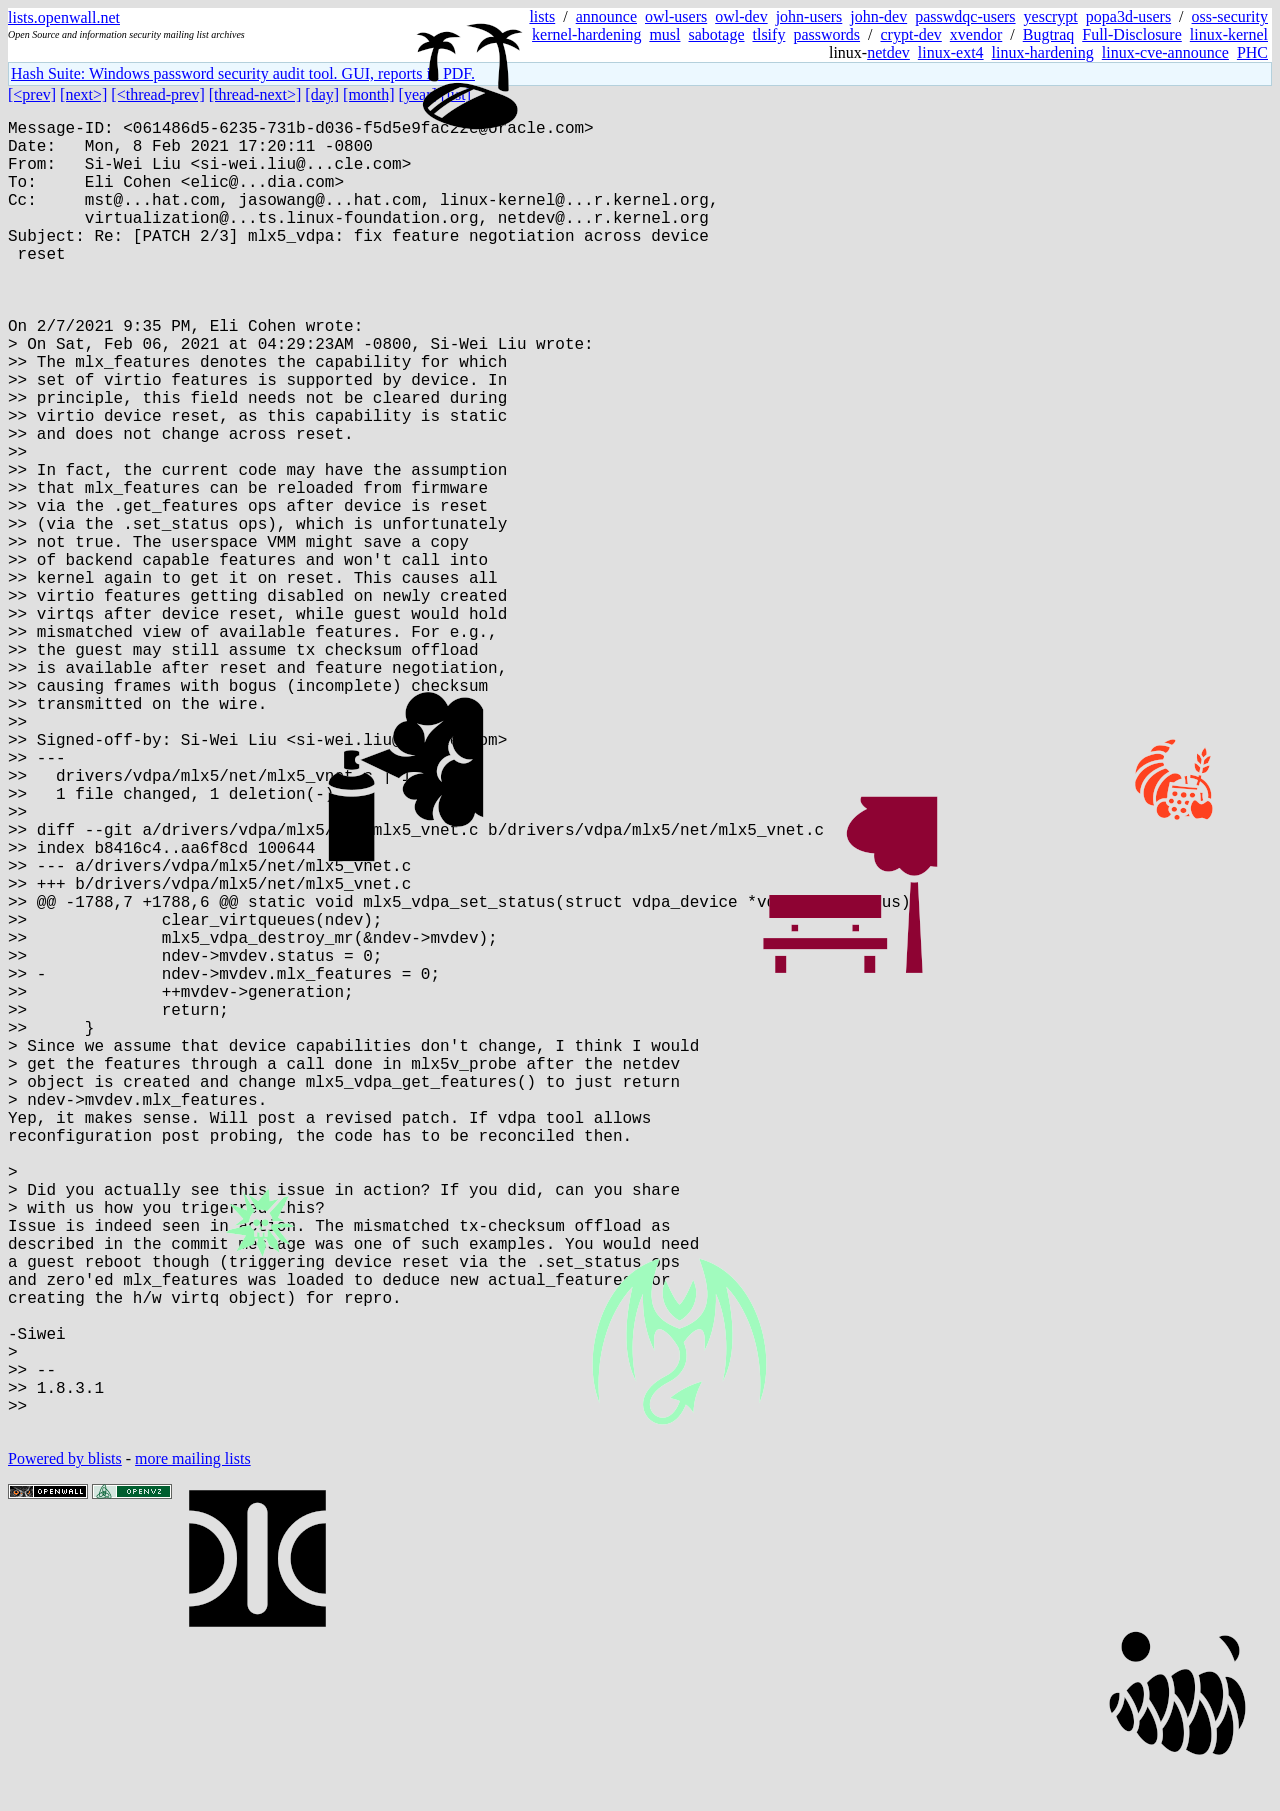  I want to click on find nearby parks or rest areas, so click(849, 885).